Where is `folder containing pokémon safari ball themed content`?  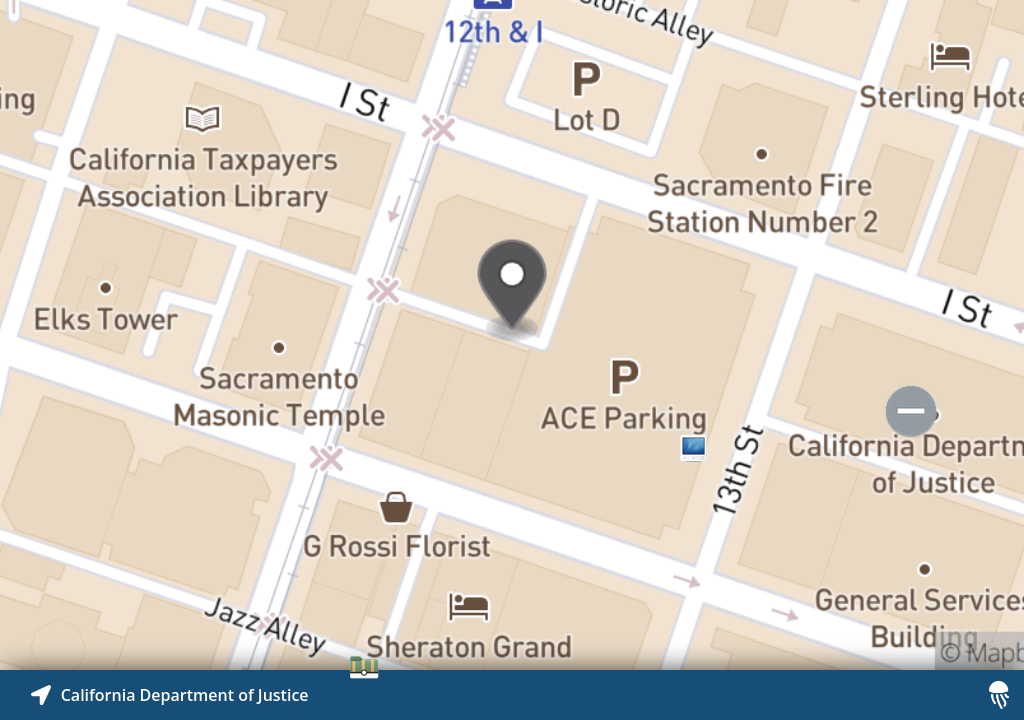 folder containing pokémon safari ball themed content is located at coordinates (364, 668).